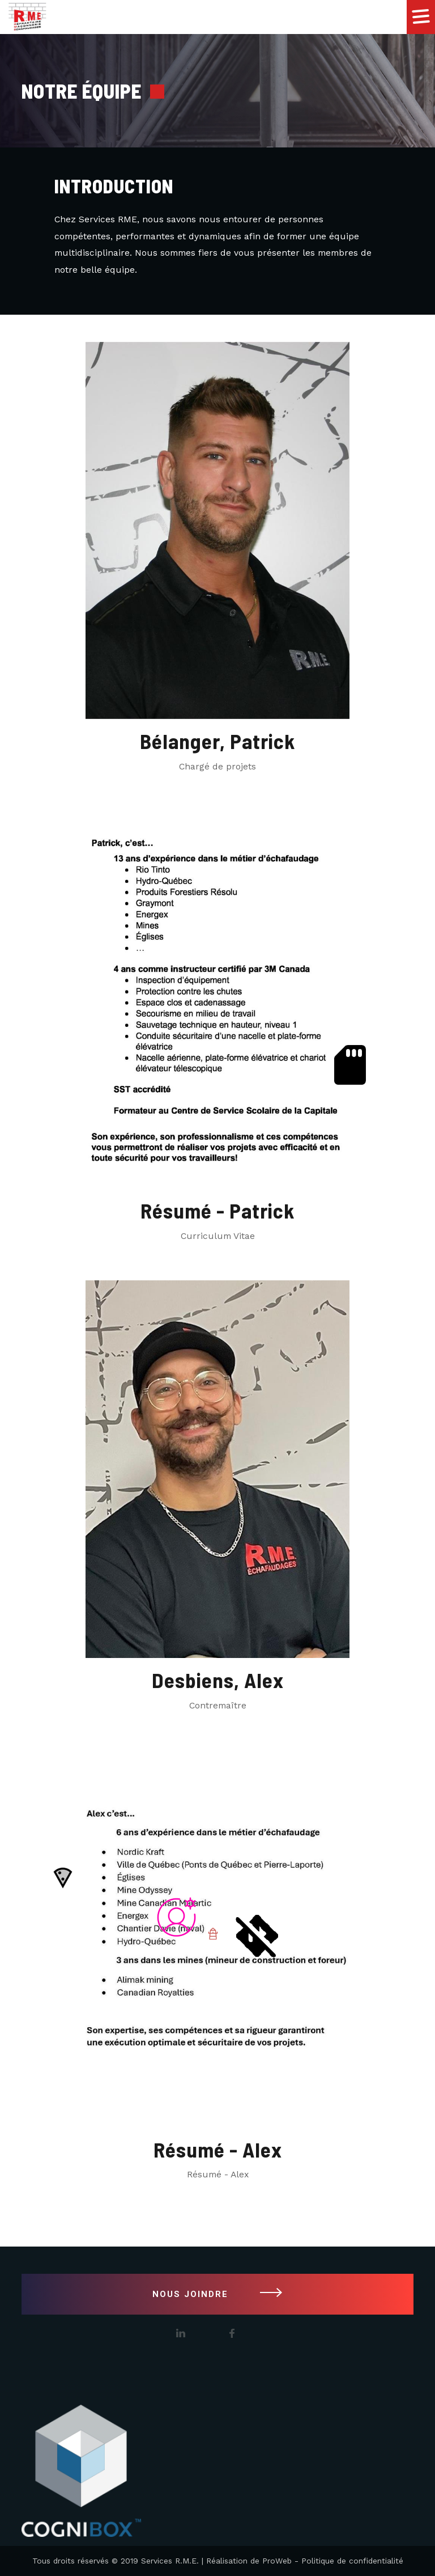 The height and width of the screenshot is (2576, 435). Describe the element at coordinates (213, 1934) in the screenshot. I see `access website accessibility or performance insights` at that location.